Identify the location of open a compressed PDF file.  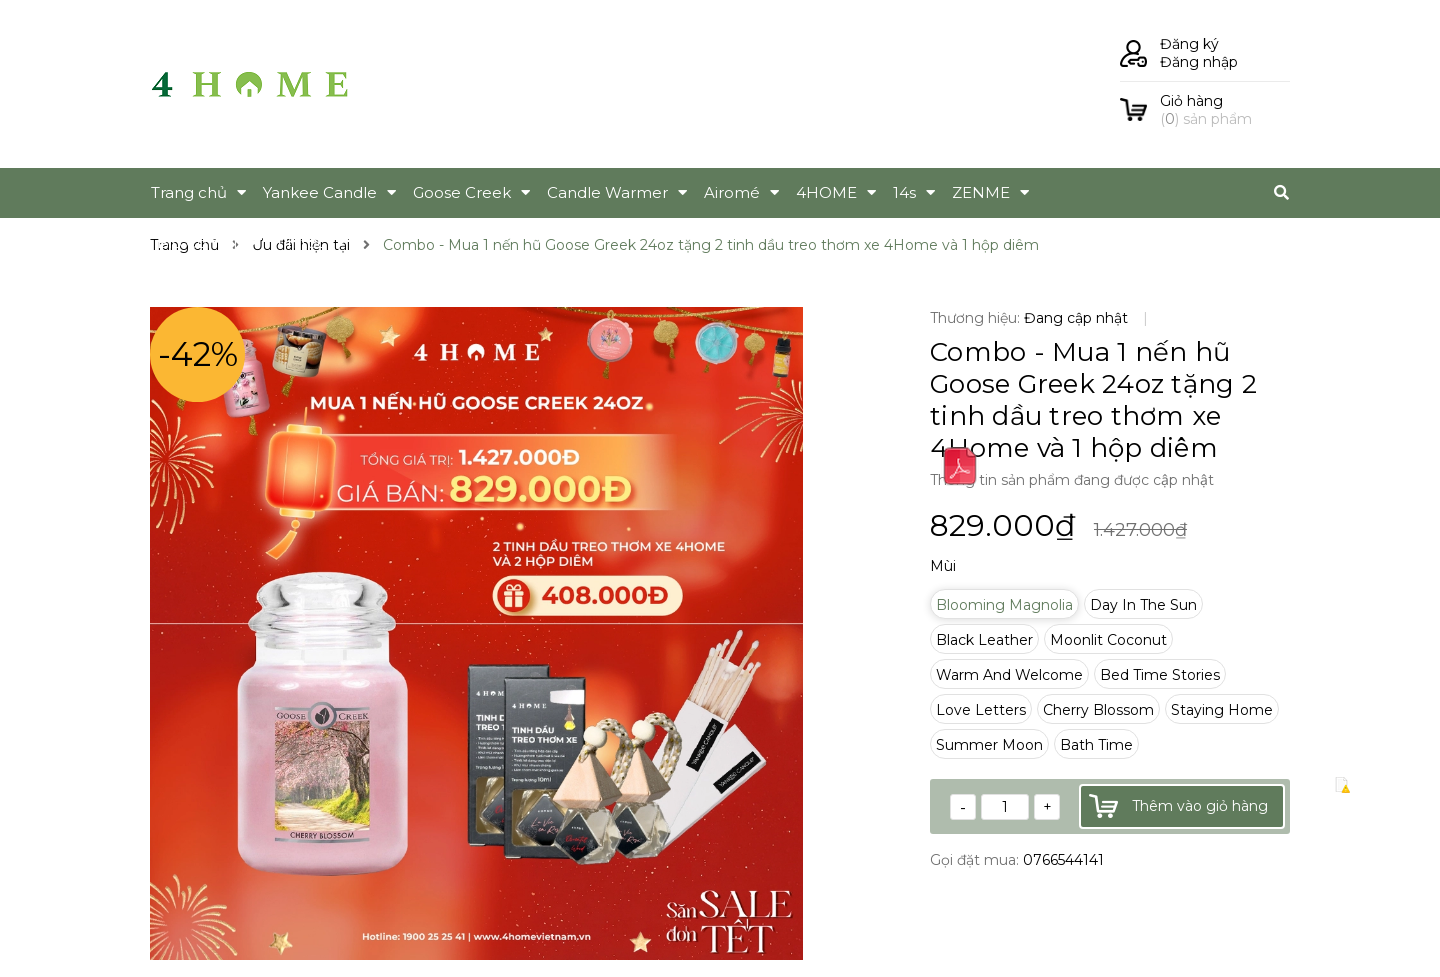
(960, 466).